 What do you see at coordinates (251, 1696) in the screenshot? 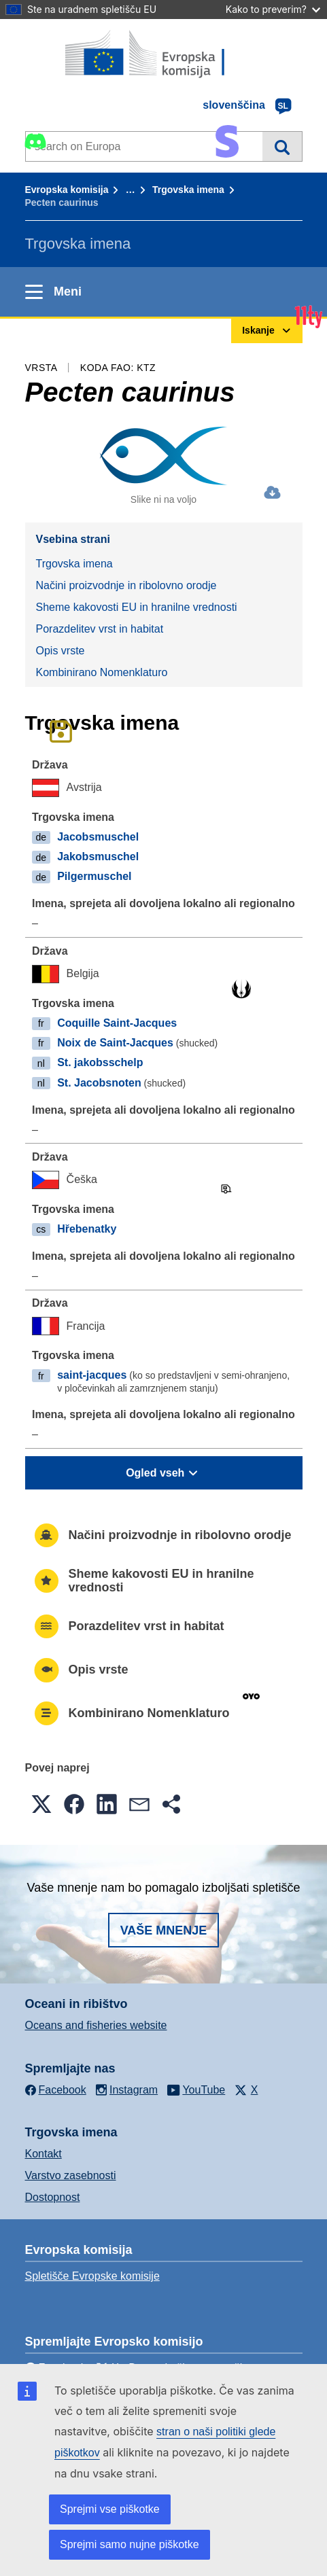
I see `open the OYO hotel booking app` at bounding box center [251, 1696].